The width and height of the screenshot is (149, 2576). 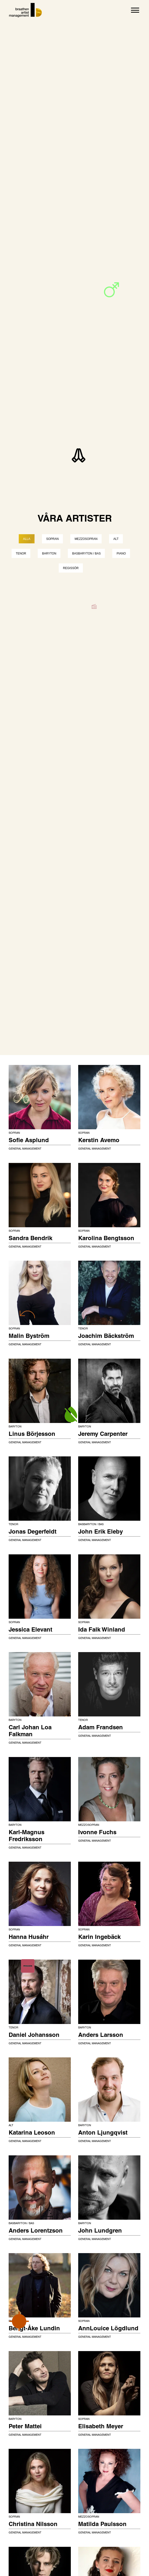 I want to click on open radio or audio streaming, so click(x=94, y=607).